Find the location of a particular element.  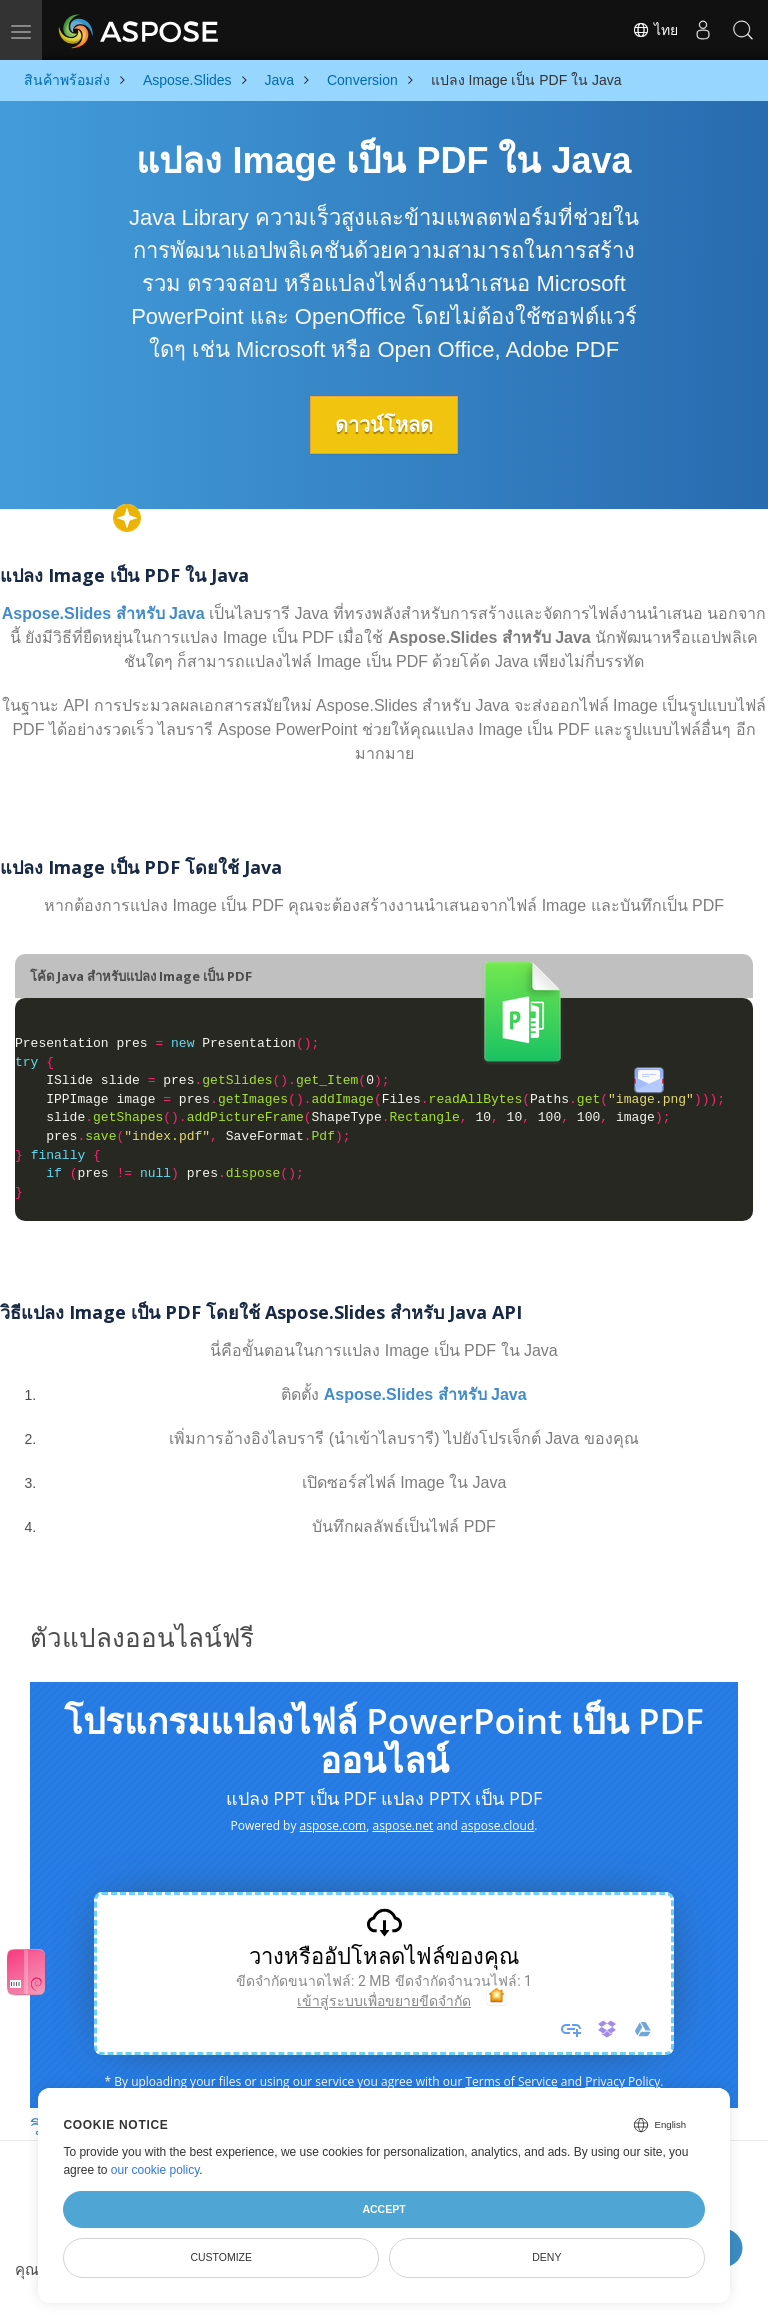

open the mail application is located at coordinates (649, 1080).